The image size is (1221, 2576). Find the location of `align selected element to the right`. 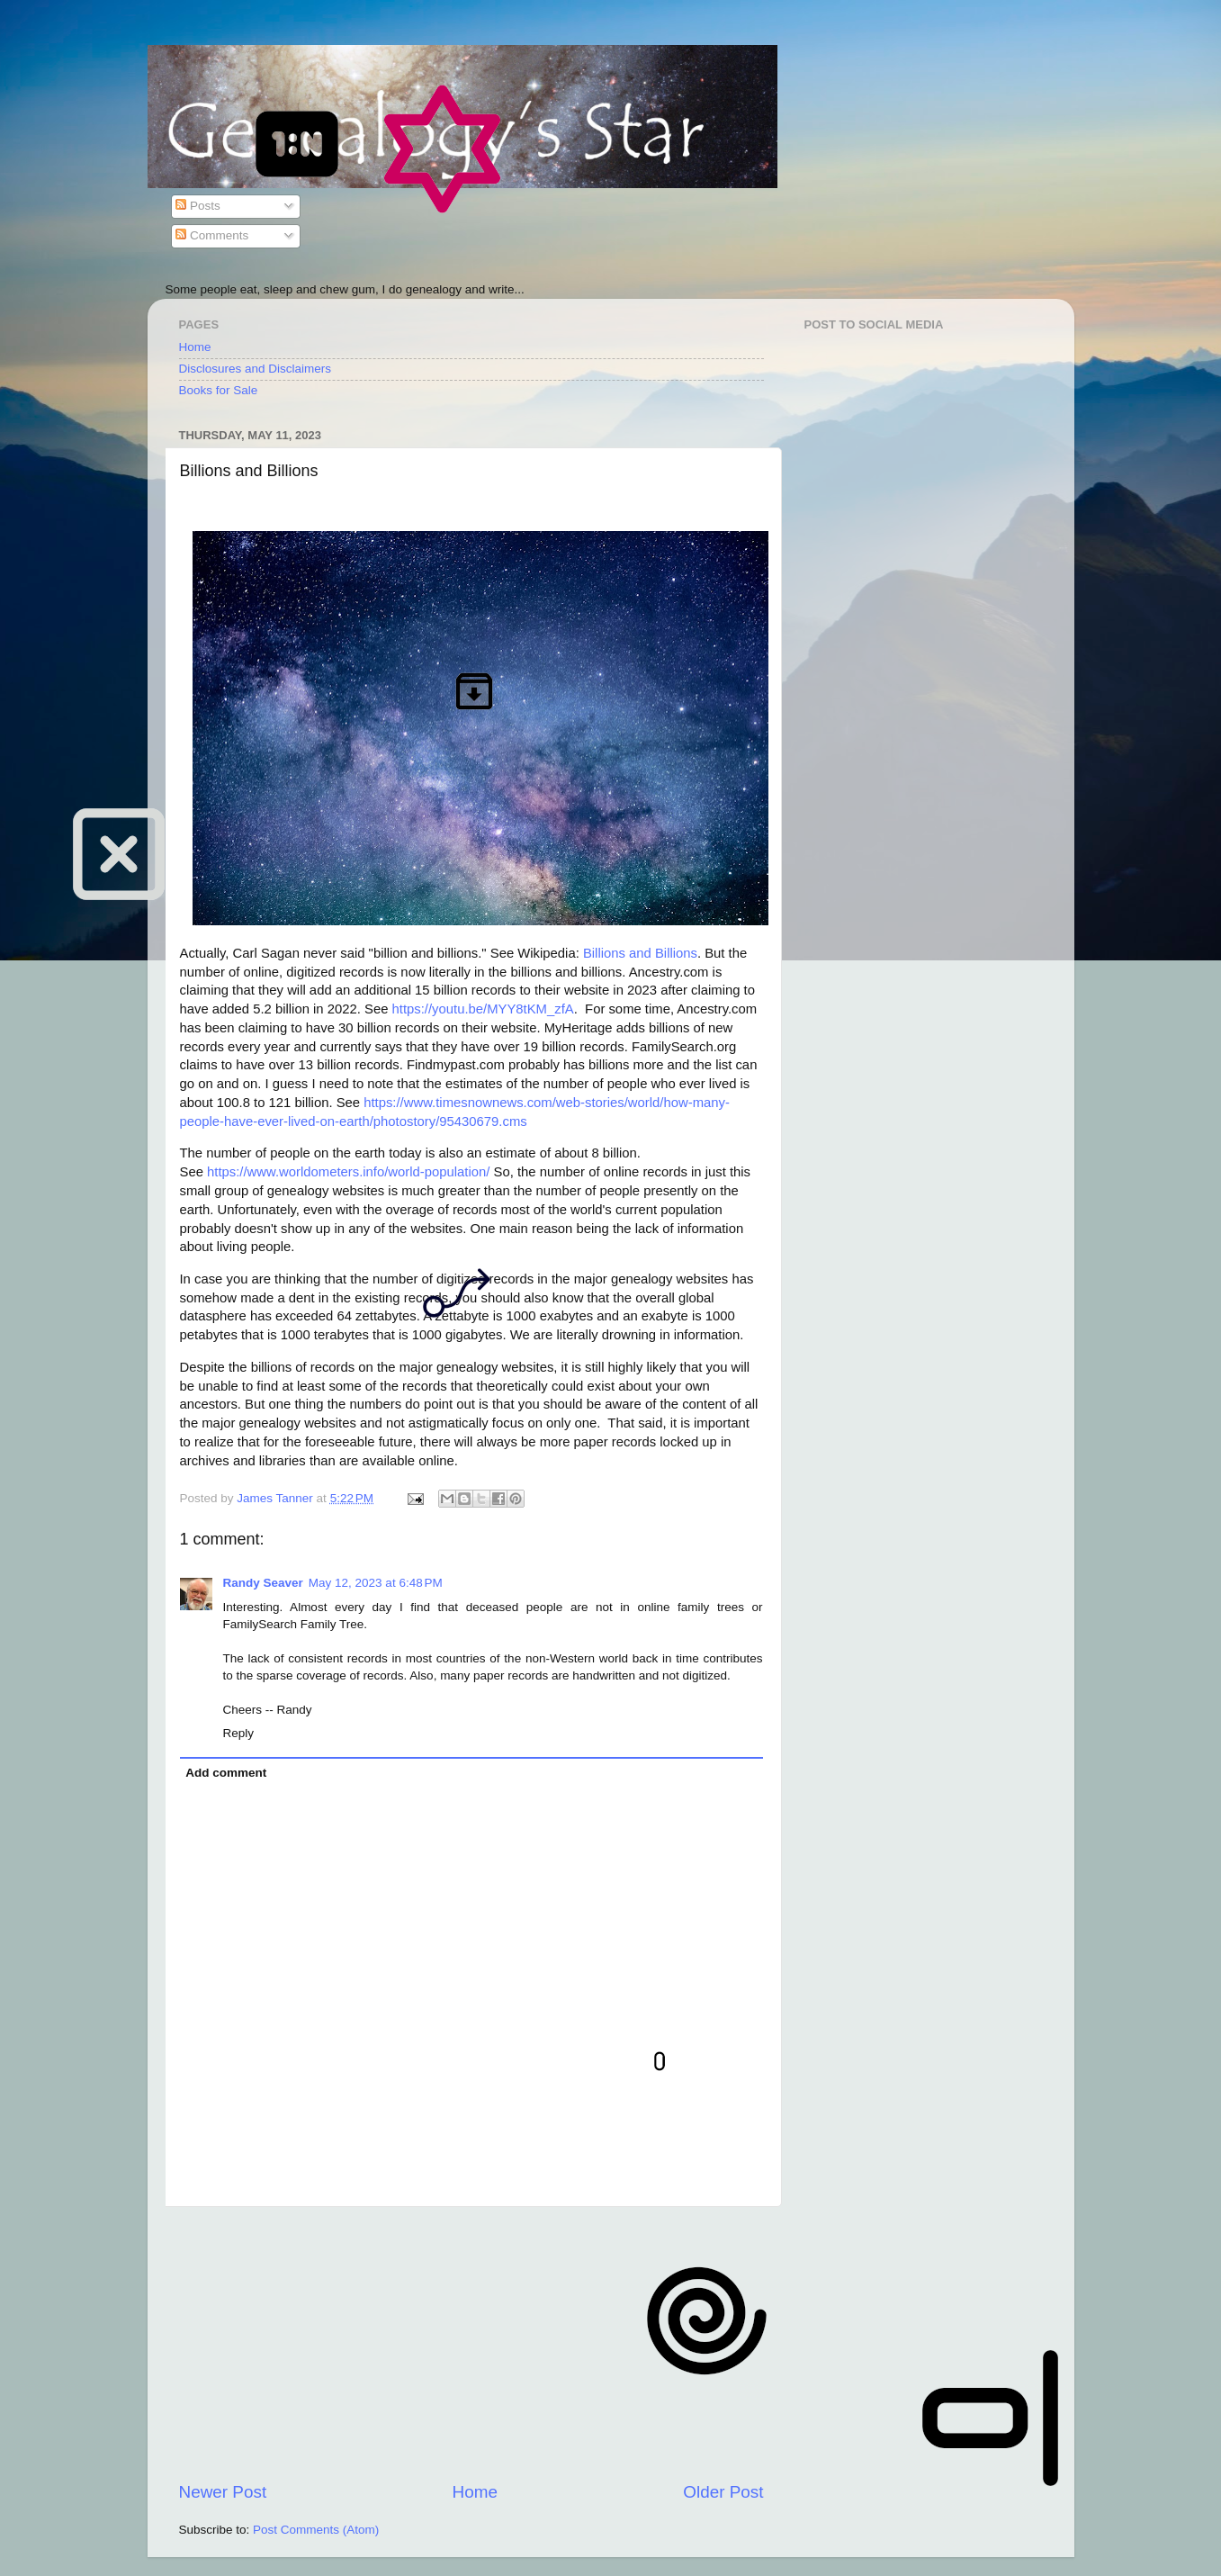

align selected element to the right is located at coordinates (990, 2418).